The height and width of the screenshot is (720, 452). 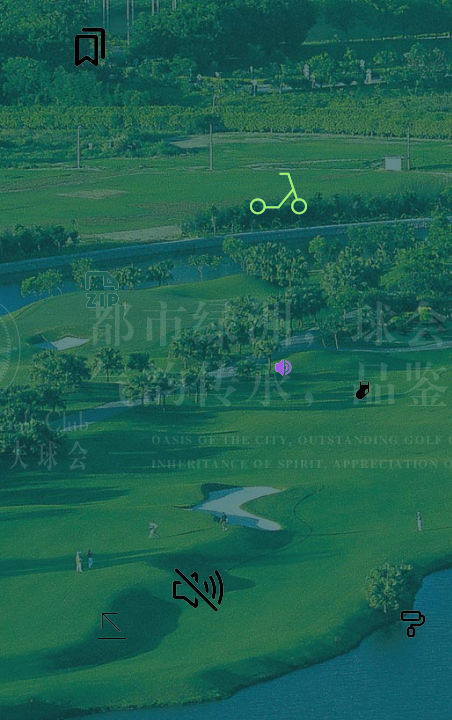 What do you see at coordinates (198, 590) in the screenshot?
I see `mute audio or sound` at bounding box center [198, 590].